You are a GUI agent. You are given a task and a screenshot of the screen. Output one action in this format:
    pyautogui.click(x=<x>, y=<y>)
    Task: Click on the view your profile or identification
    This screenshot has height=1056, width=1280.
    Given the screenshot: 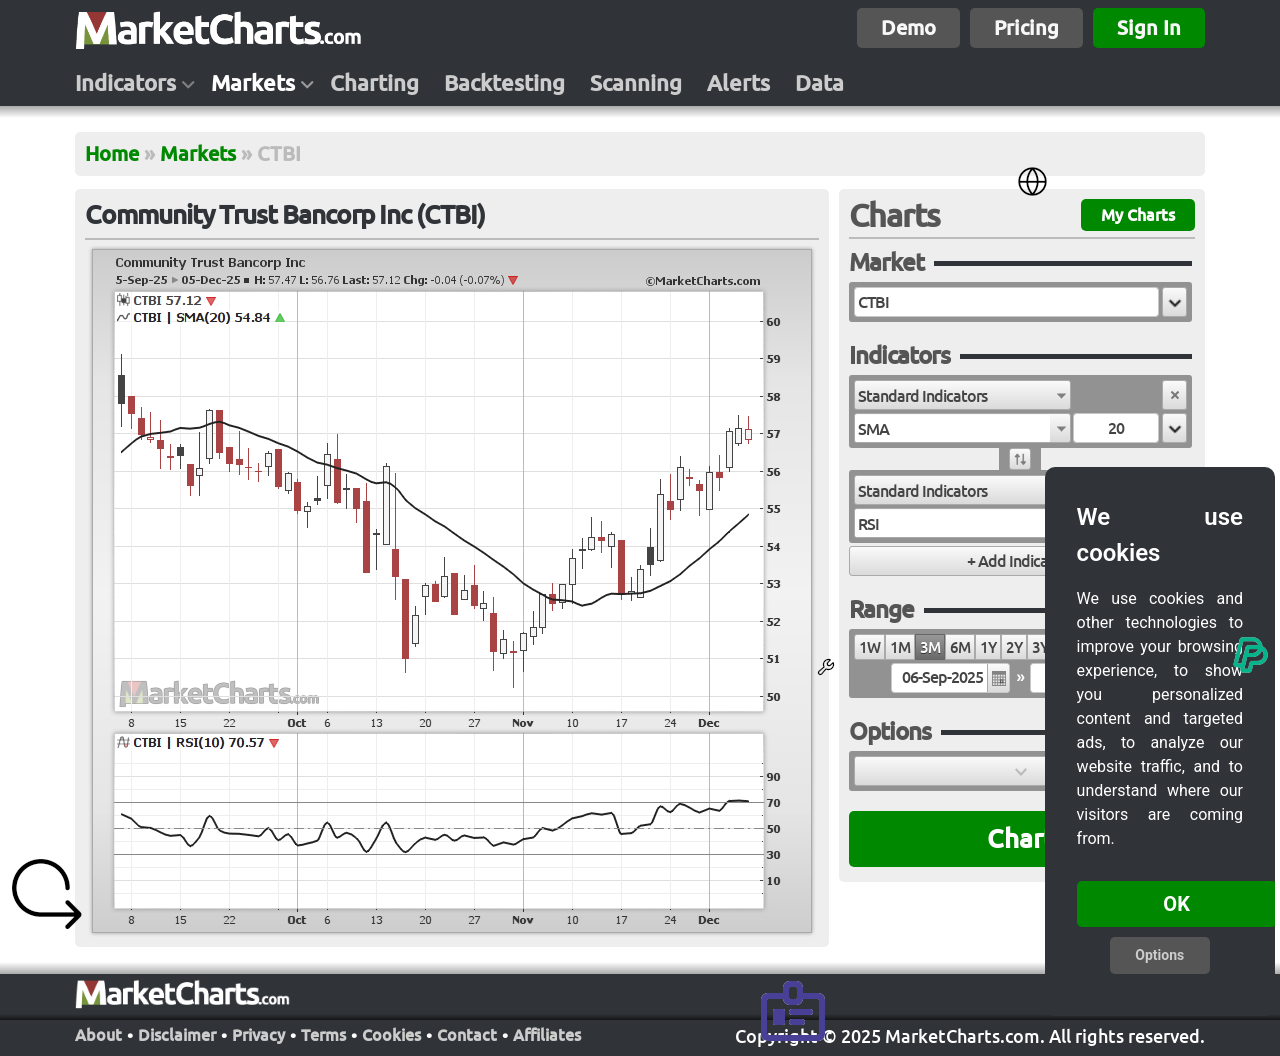 What is the action you would take?
    pyautogui.click(x=793, y=1013)
    